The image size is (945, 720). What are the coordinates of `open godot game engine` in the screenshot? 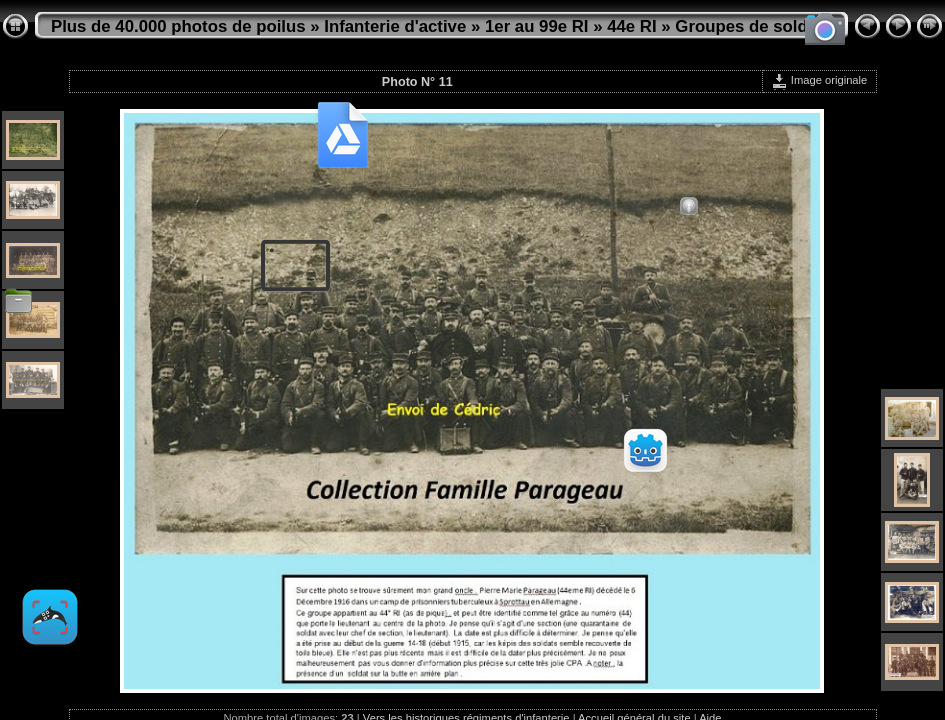 It's located at (645, 450).